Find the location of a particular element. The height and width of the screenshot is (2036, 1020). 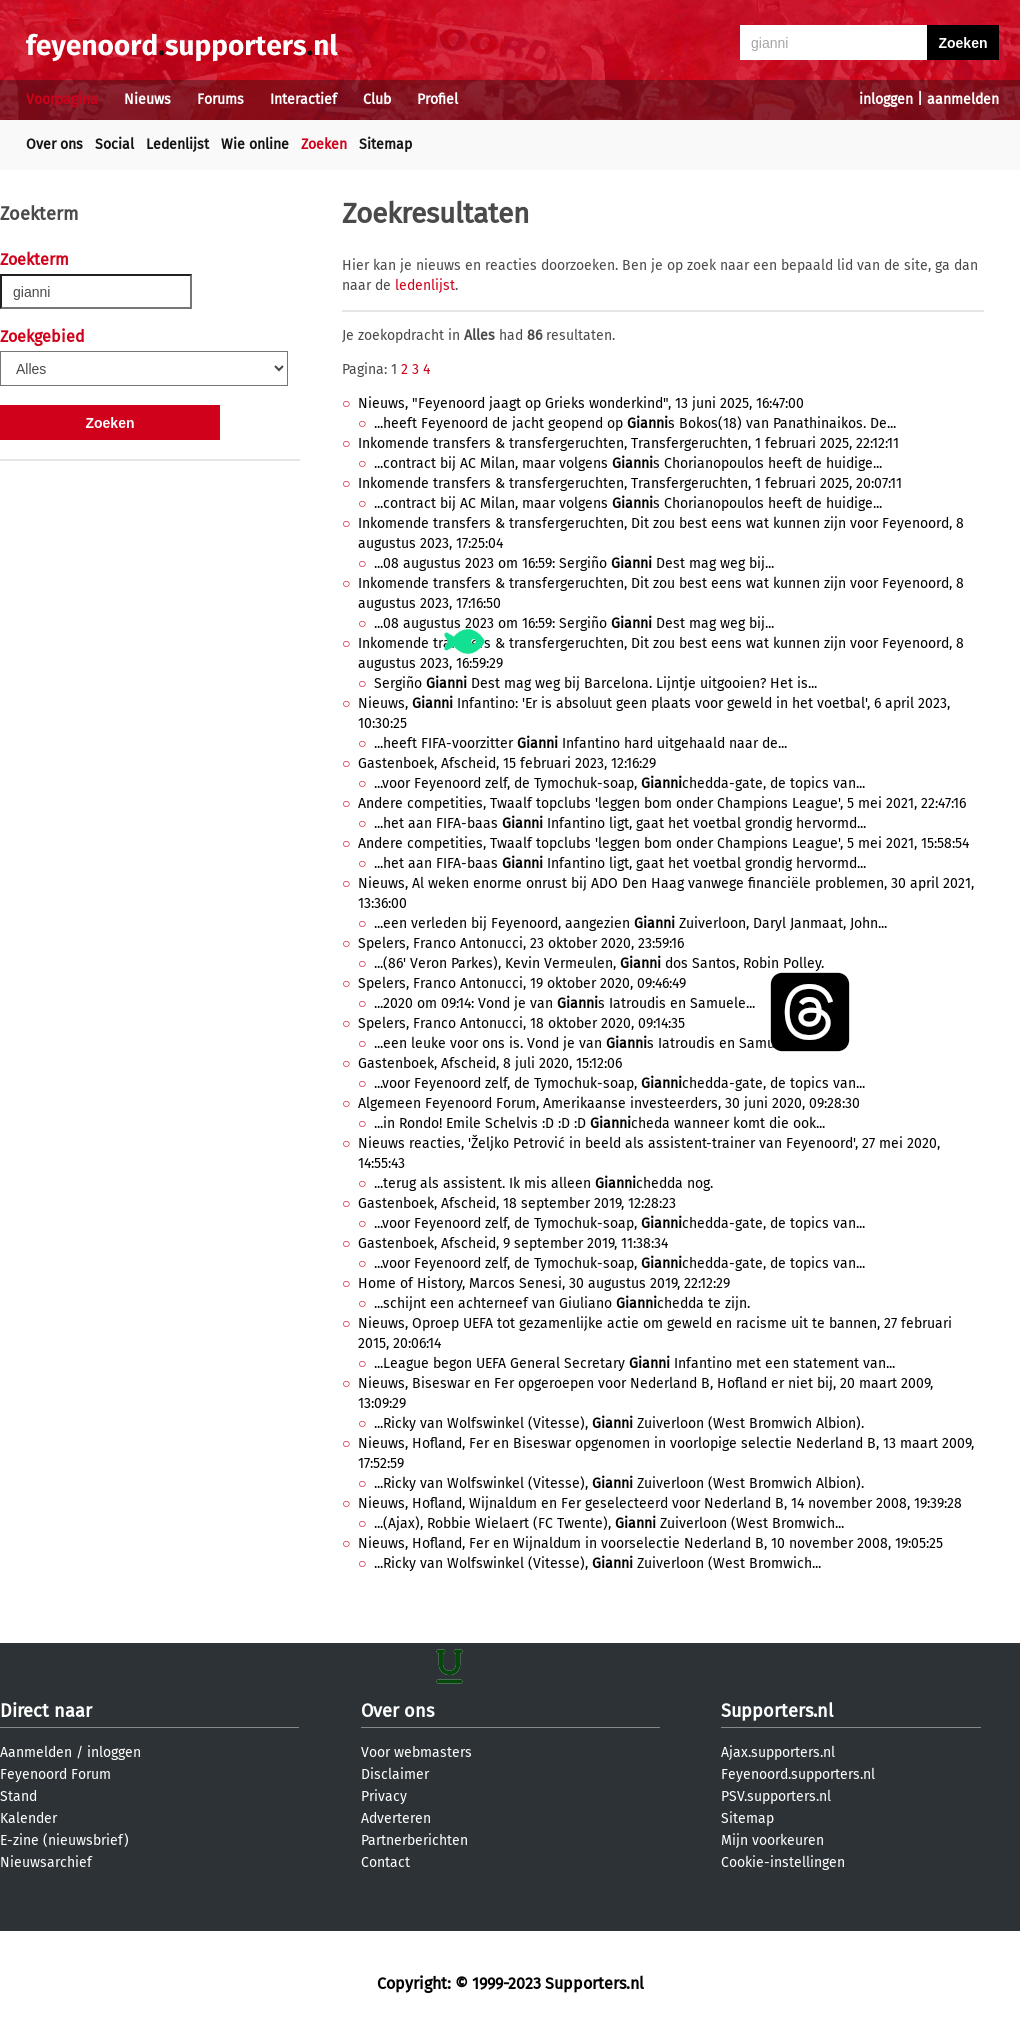

indicates seafood or fish-related content is located at coordinates (464, 641).